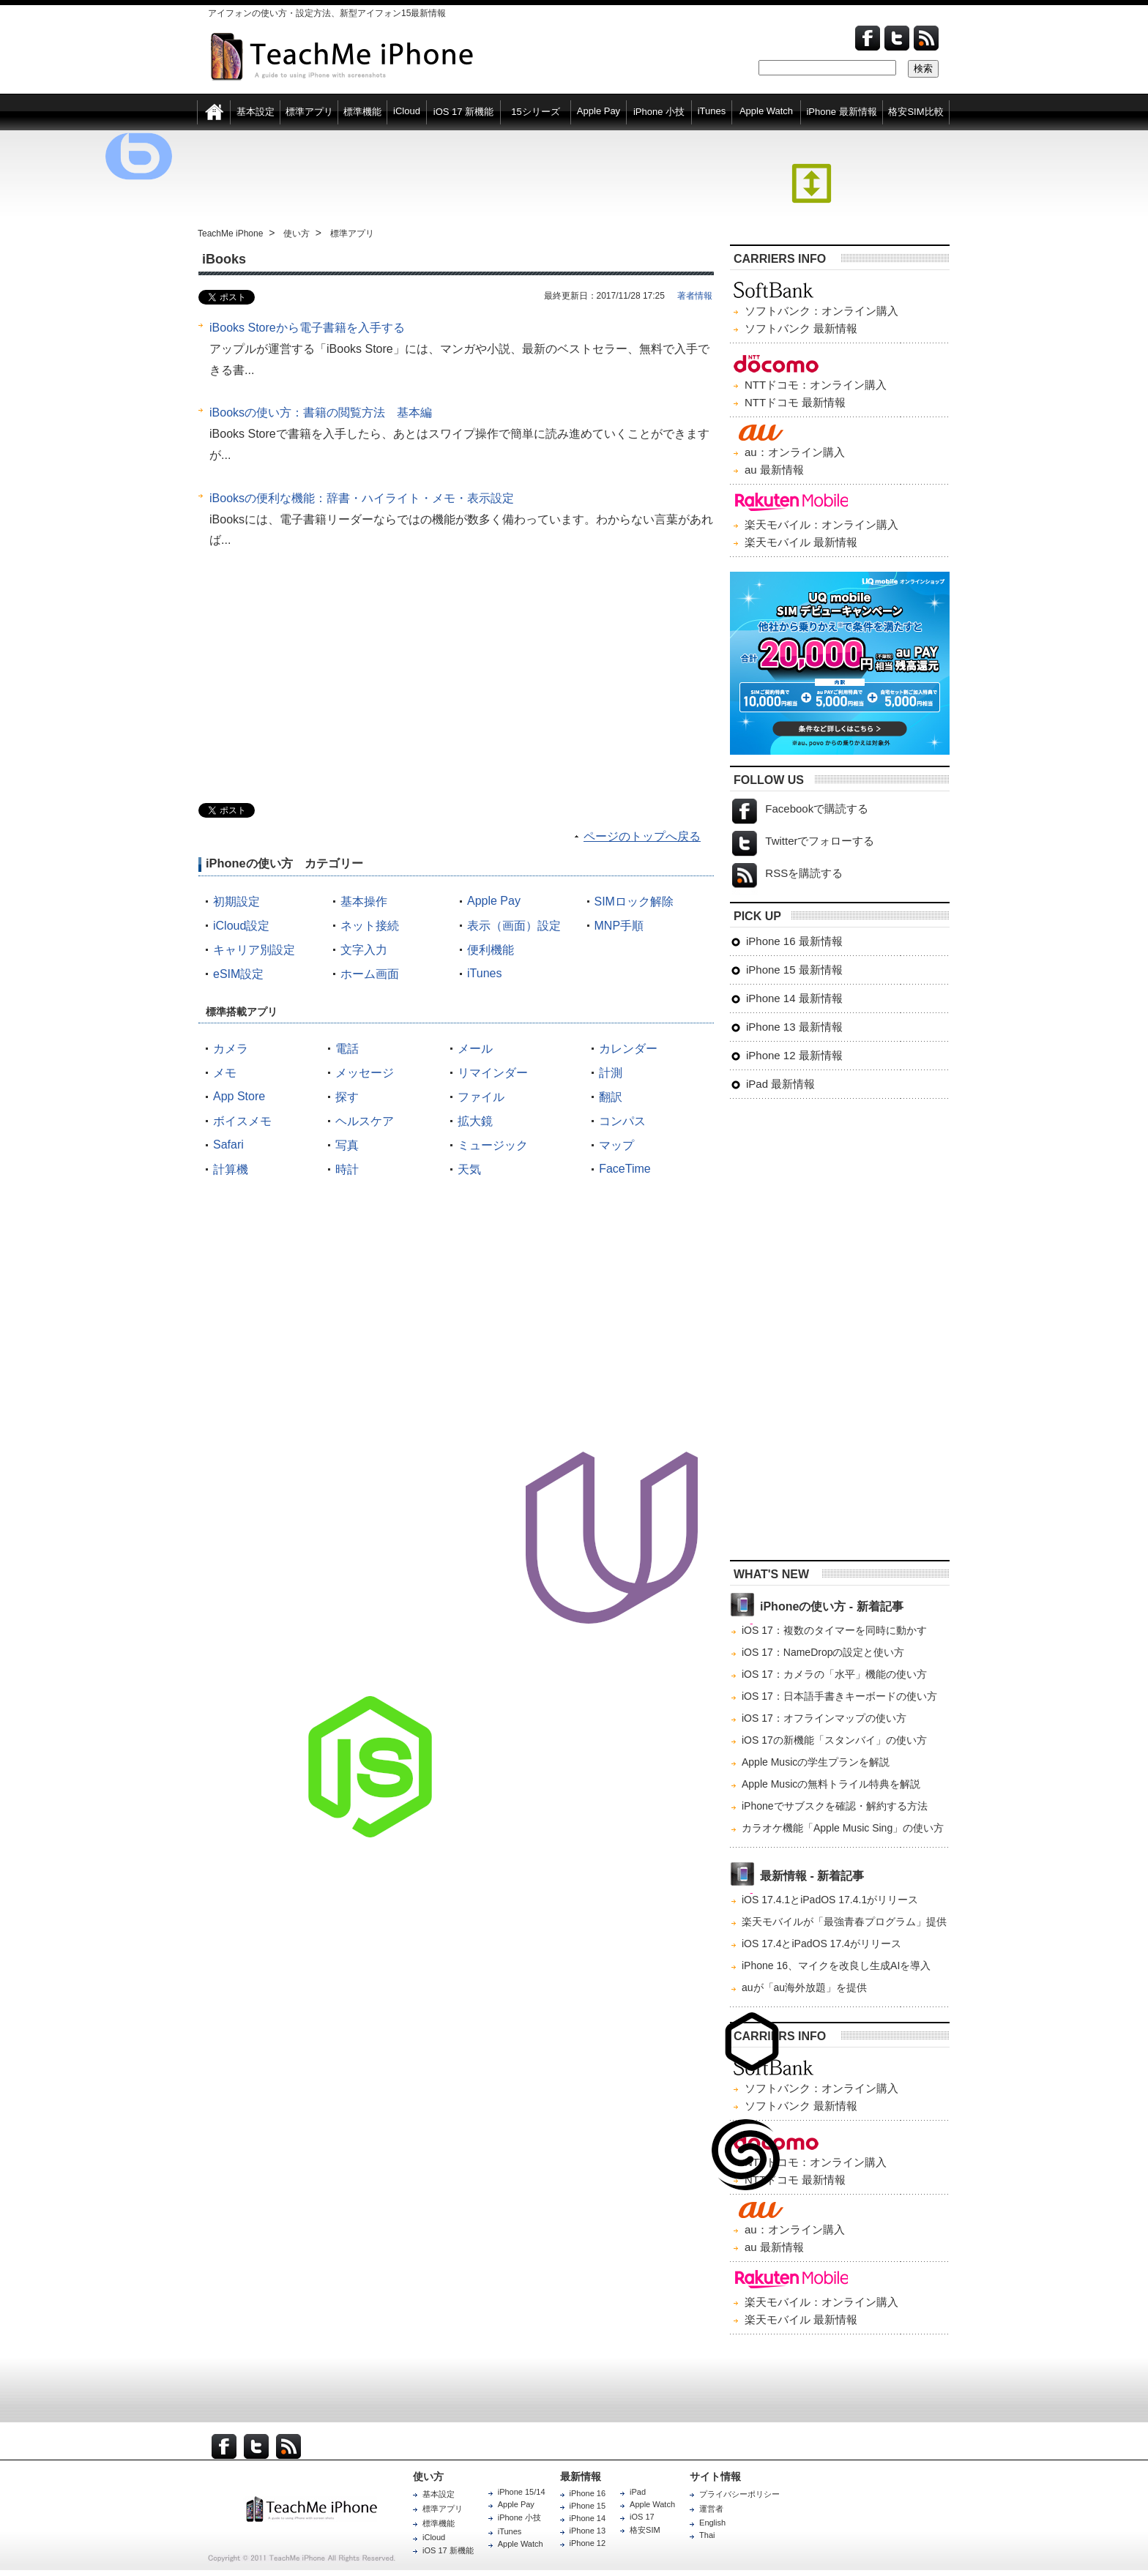 The height and width of the screenshot is (2576, 1148). I want to click on boulanger brand logo, so click(138, 156).